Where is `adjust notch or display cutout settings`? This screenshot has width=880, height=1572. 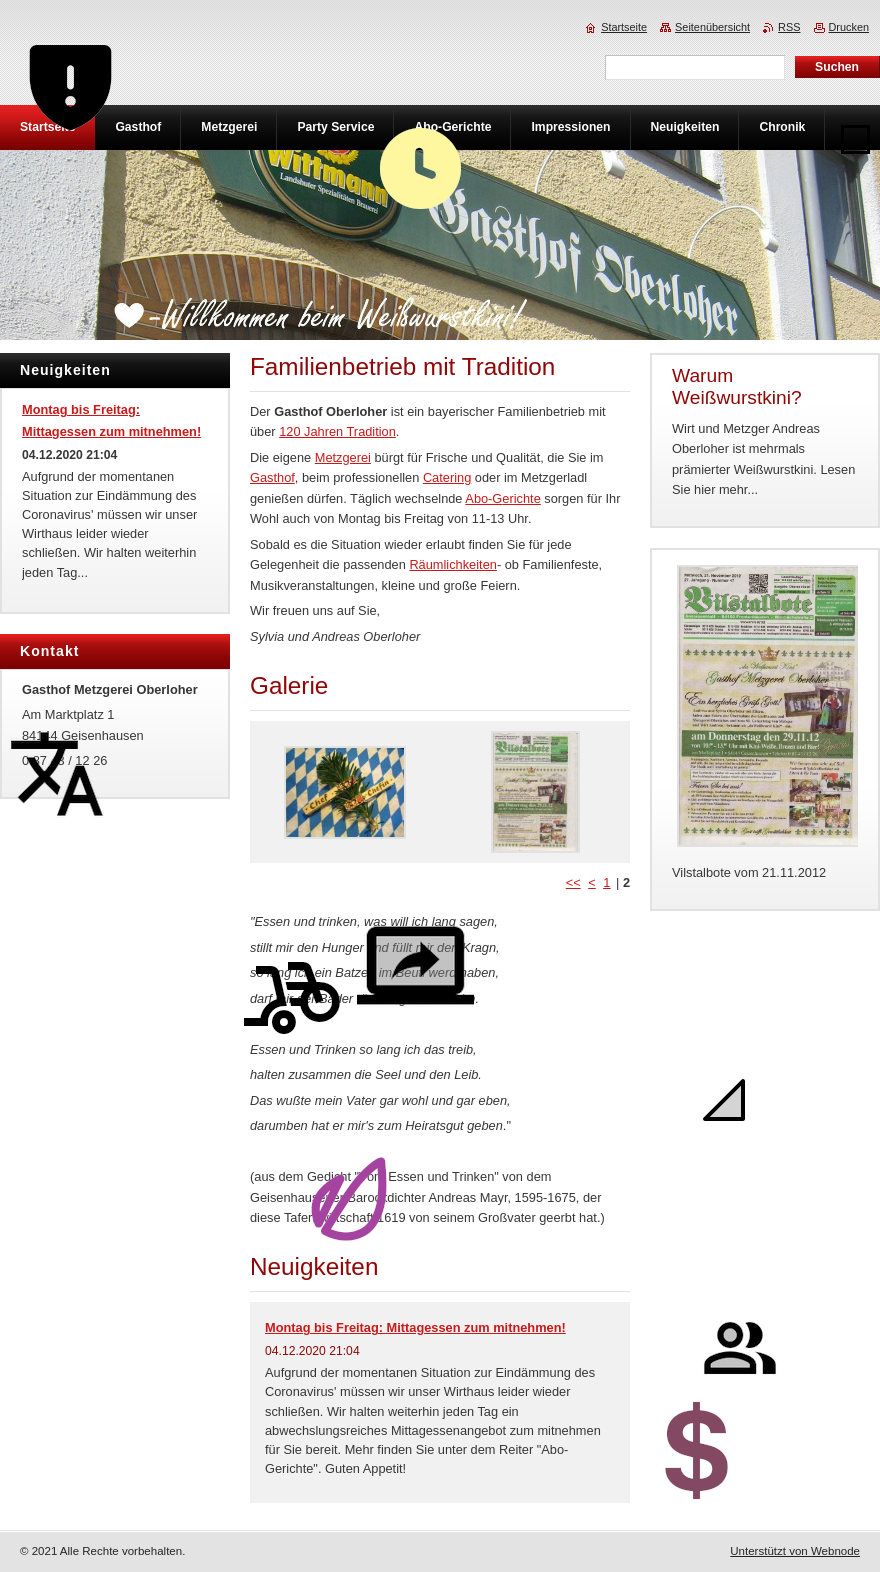
adjust notch or display cutout settings is located at coordinates (727, 1103).